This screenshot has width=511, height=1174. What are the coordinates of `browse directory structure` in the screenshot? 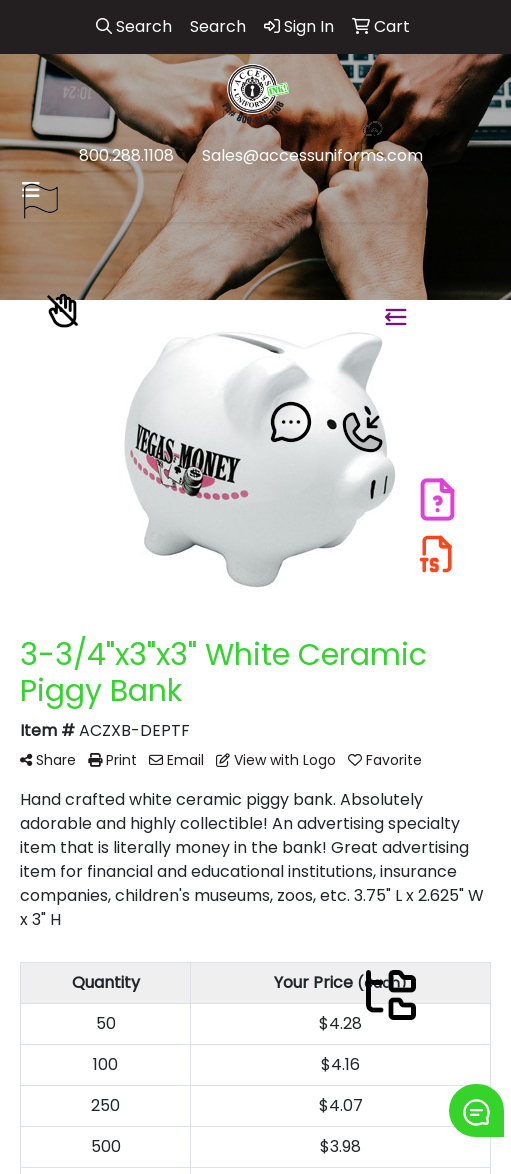 It's located at (391, 995).